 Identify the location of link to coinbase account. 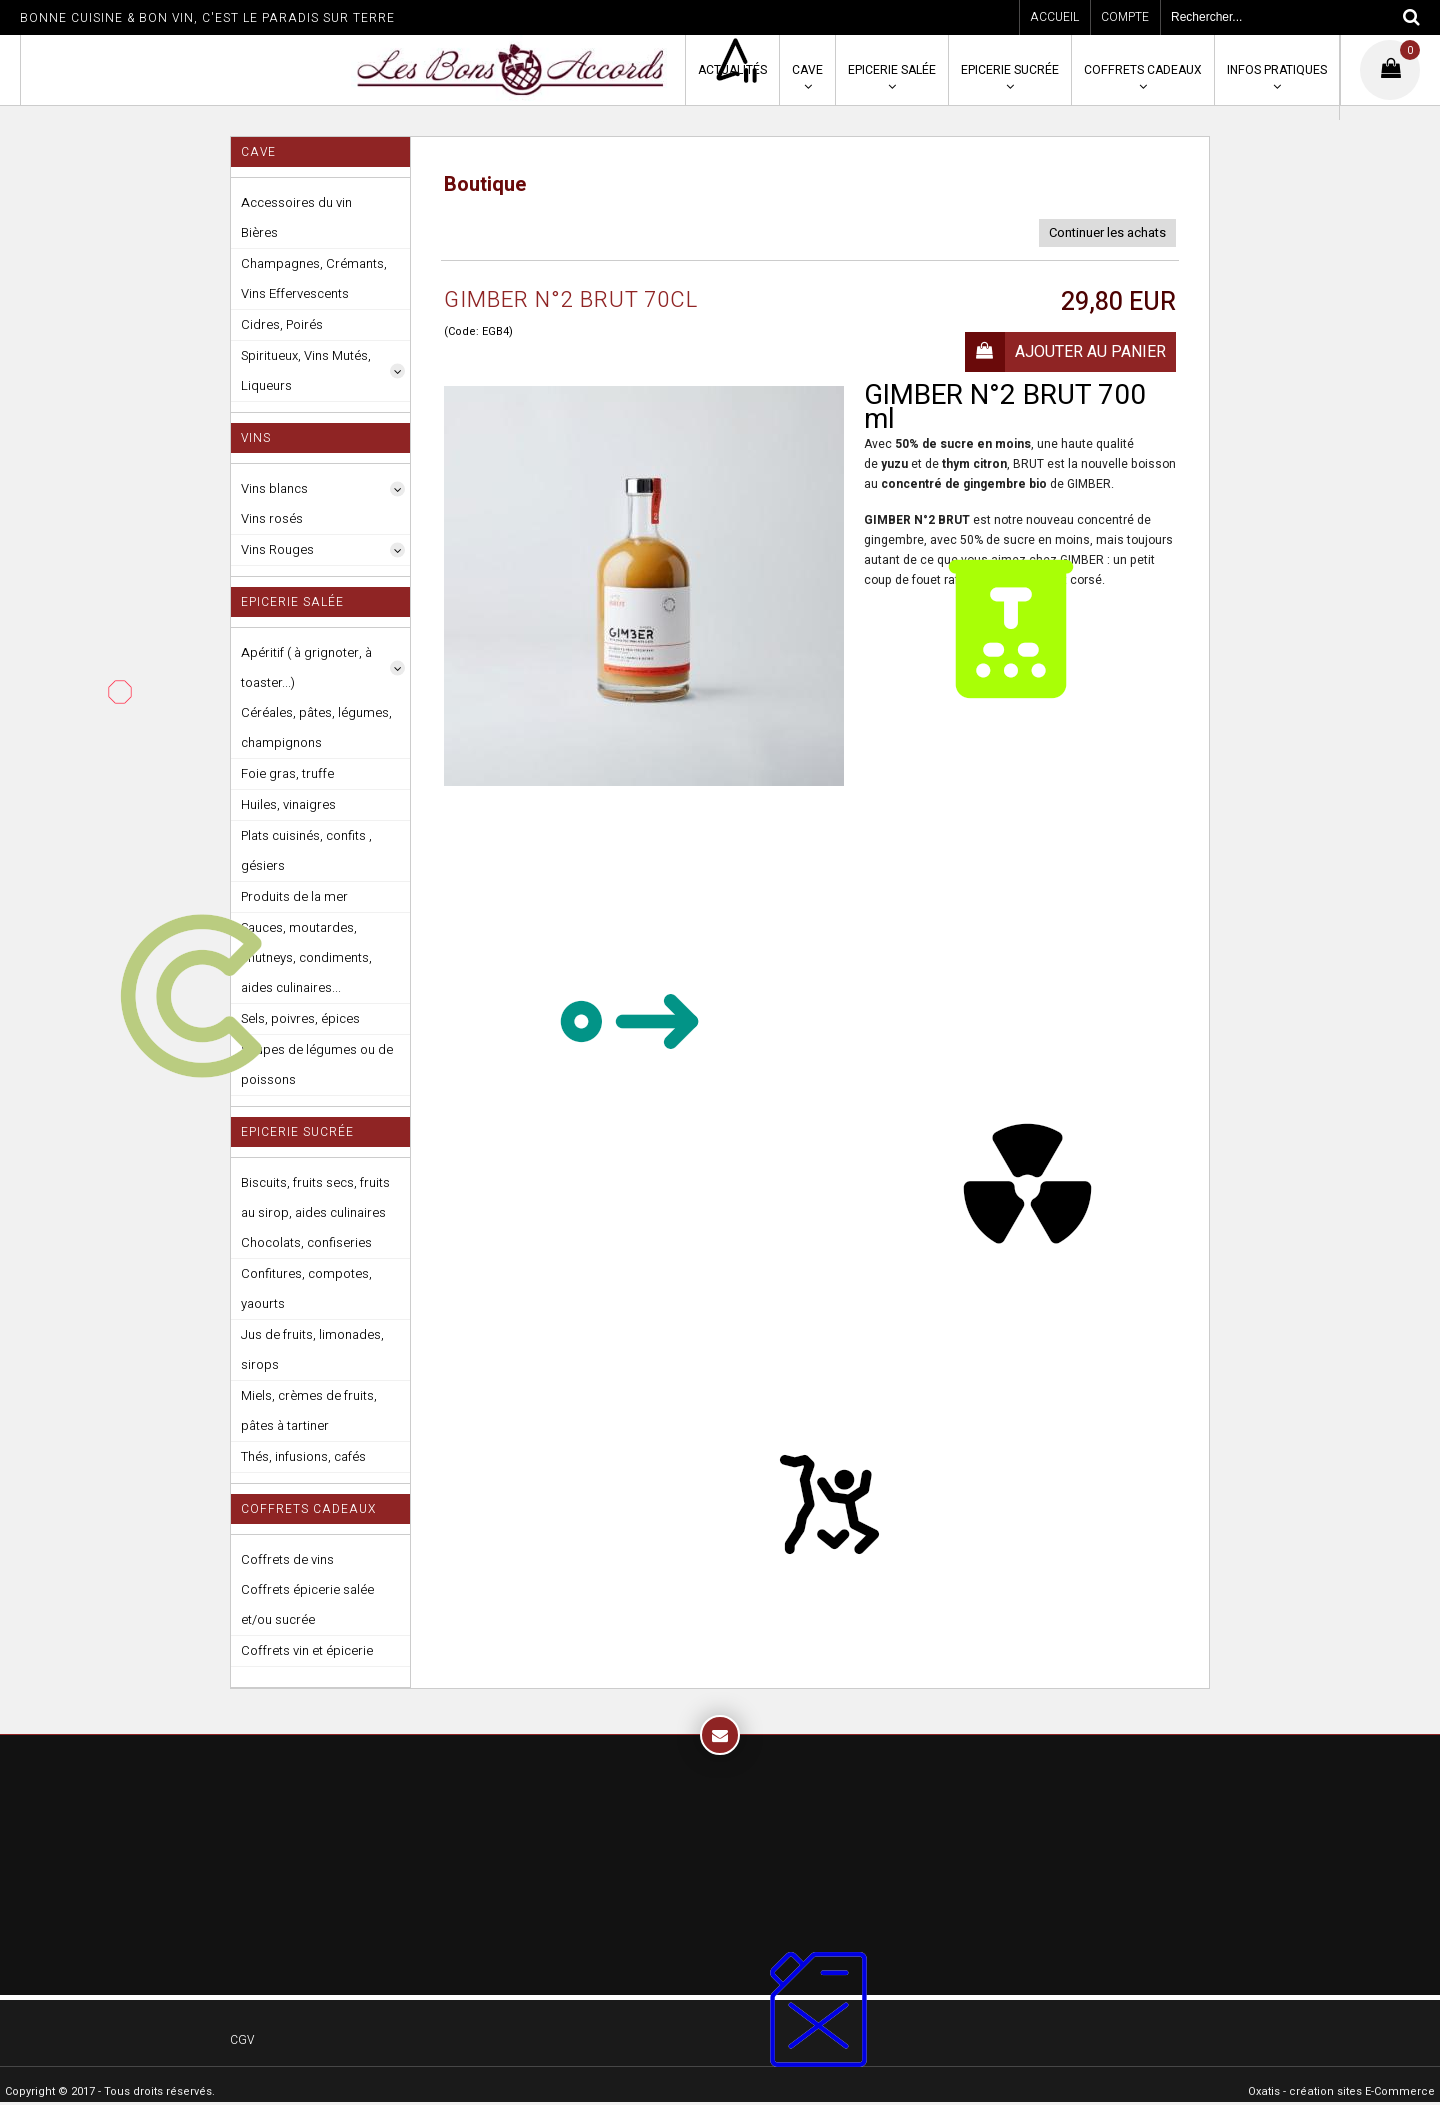
(195, 996).